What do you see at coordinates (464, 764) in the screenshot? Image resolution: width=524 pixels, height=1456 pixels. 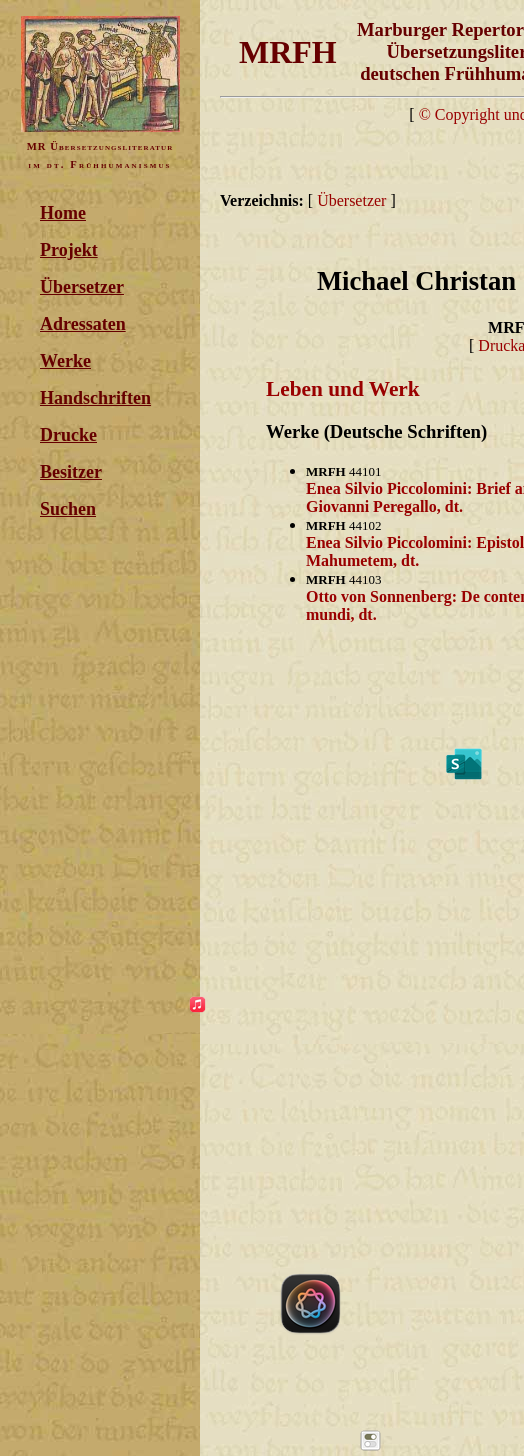 I see `open Microsoft Sway app` at bounding box center [464, 764].